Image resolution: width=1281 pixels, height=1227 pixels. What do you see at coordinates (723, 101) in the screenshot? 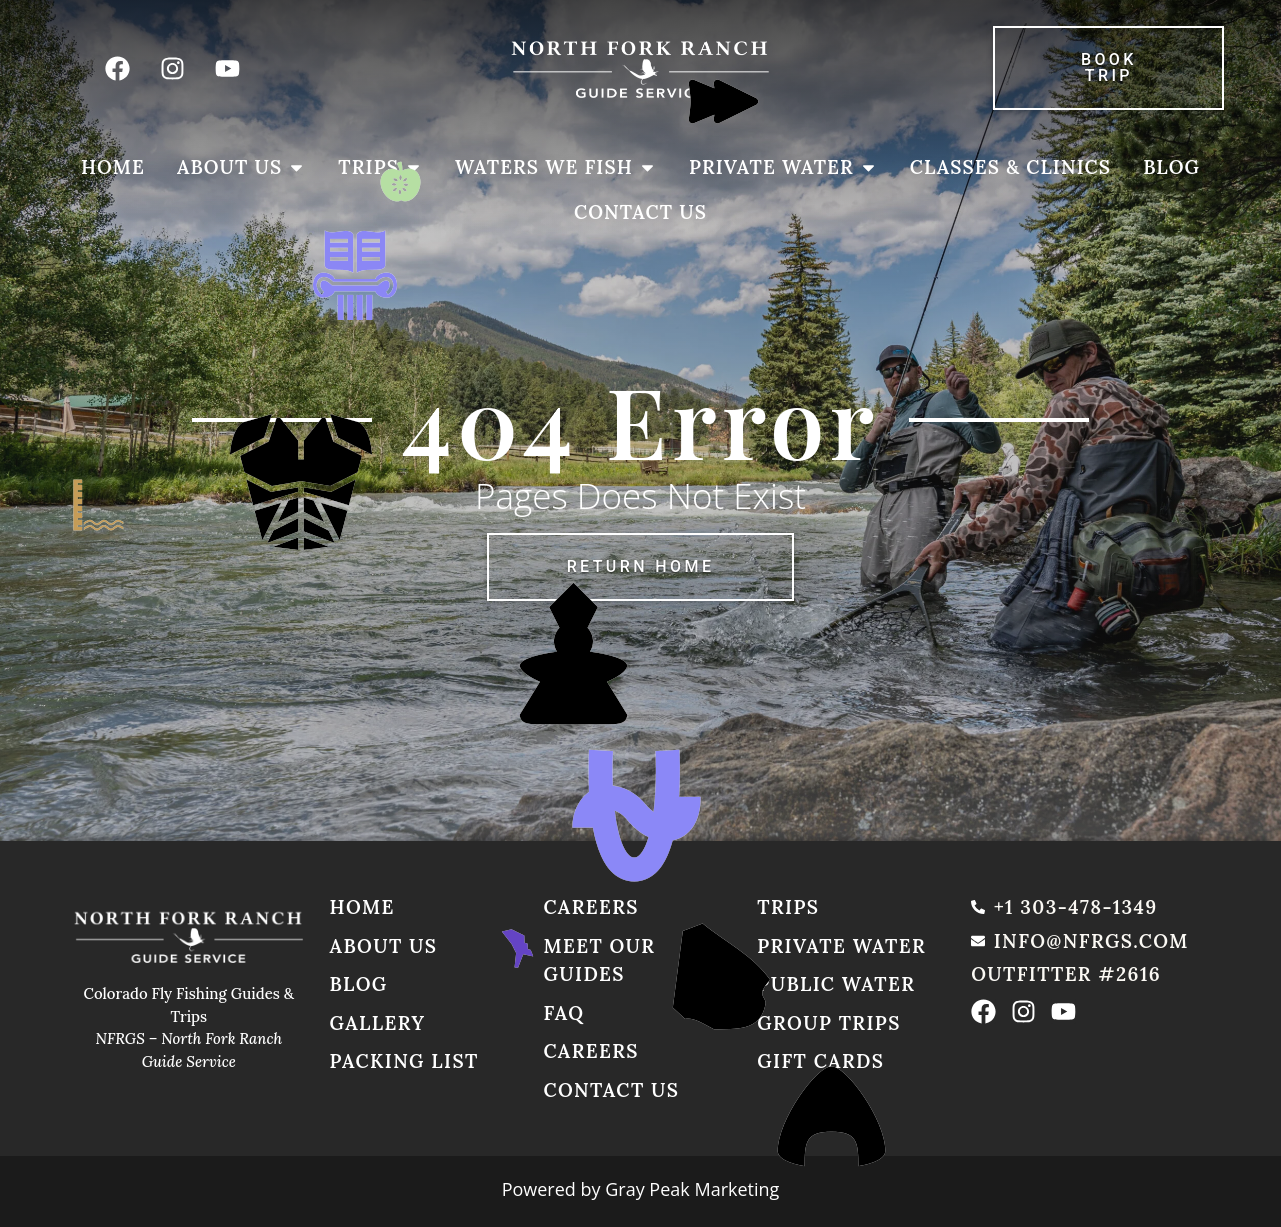
I see `skip forward or fast-forward media playback` at bounding box center [723, 101].